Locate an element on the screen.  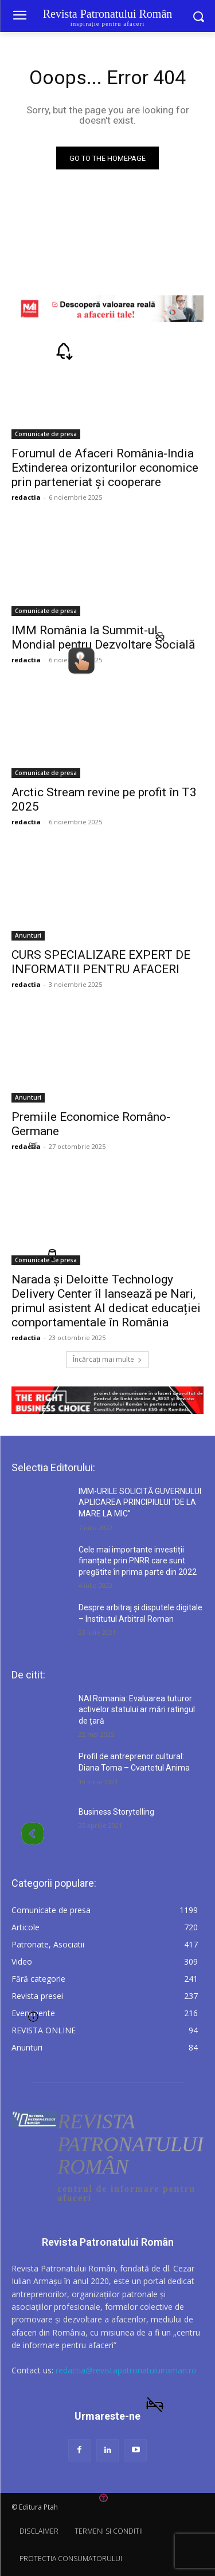
printer unavailable or offline is located at coordinates (160, 637).